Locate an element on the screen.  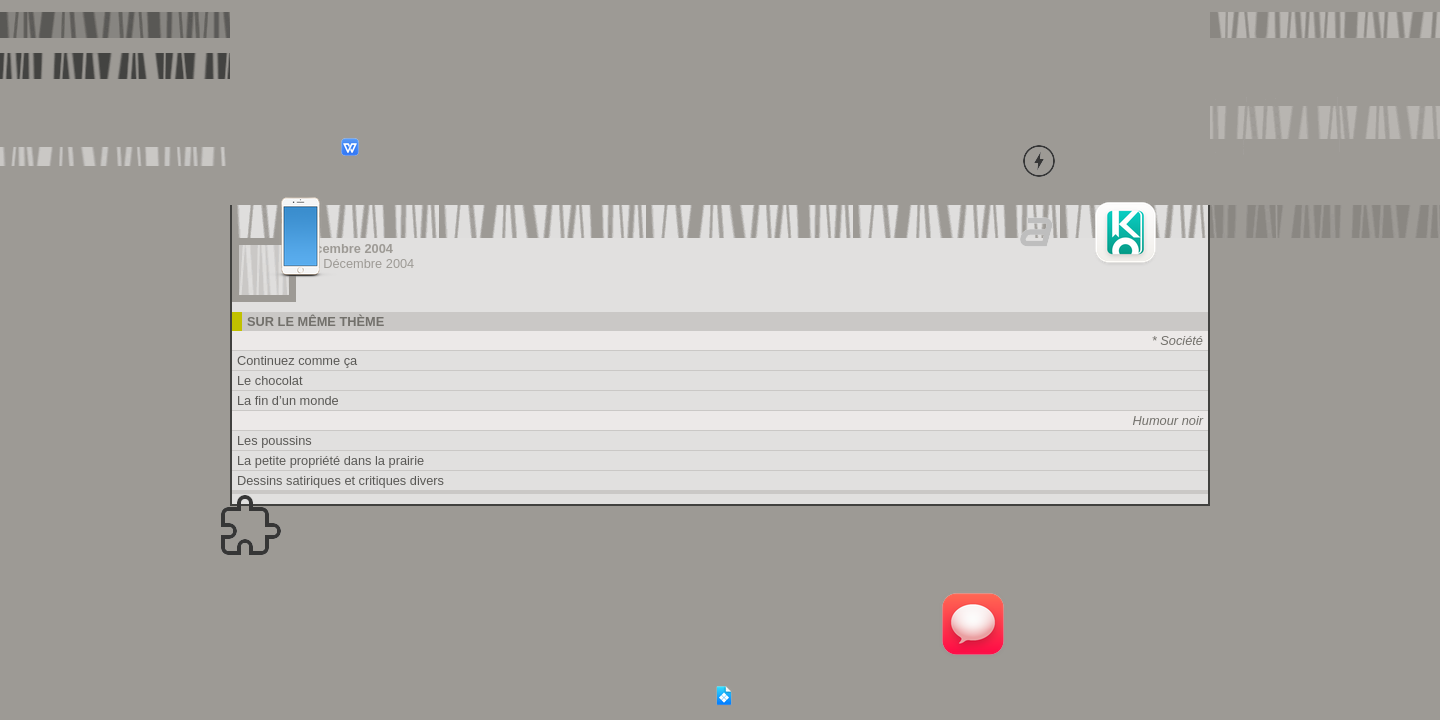
manage browser extensions is located at coordinates (249, 527).